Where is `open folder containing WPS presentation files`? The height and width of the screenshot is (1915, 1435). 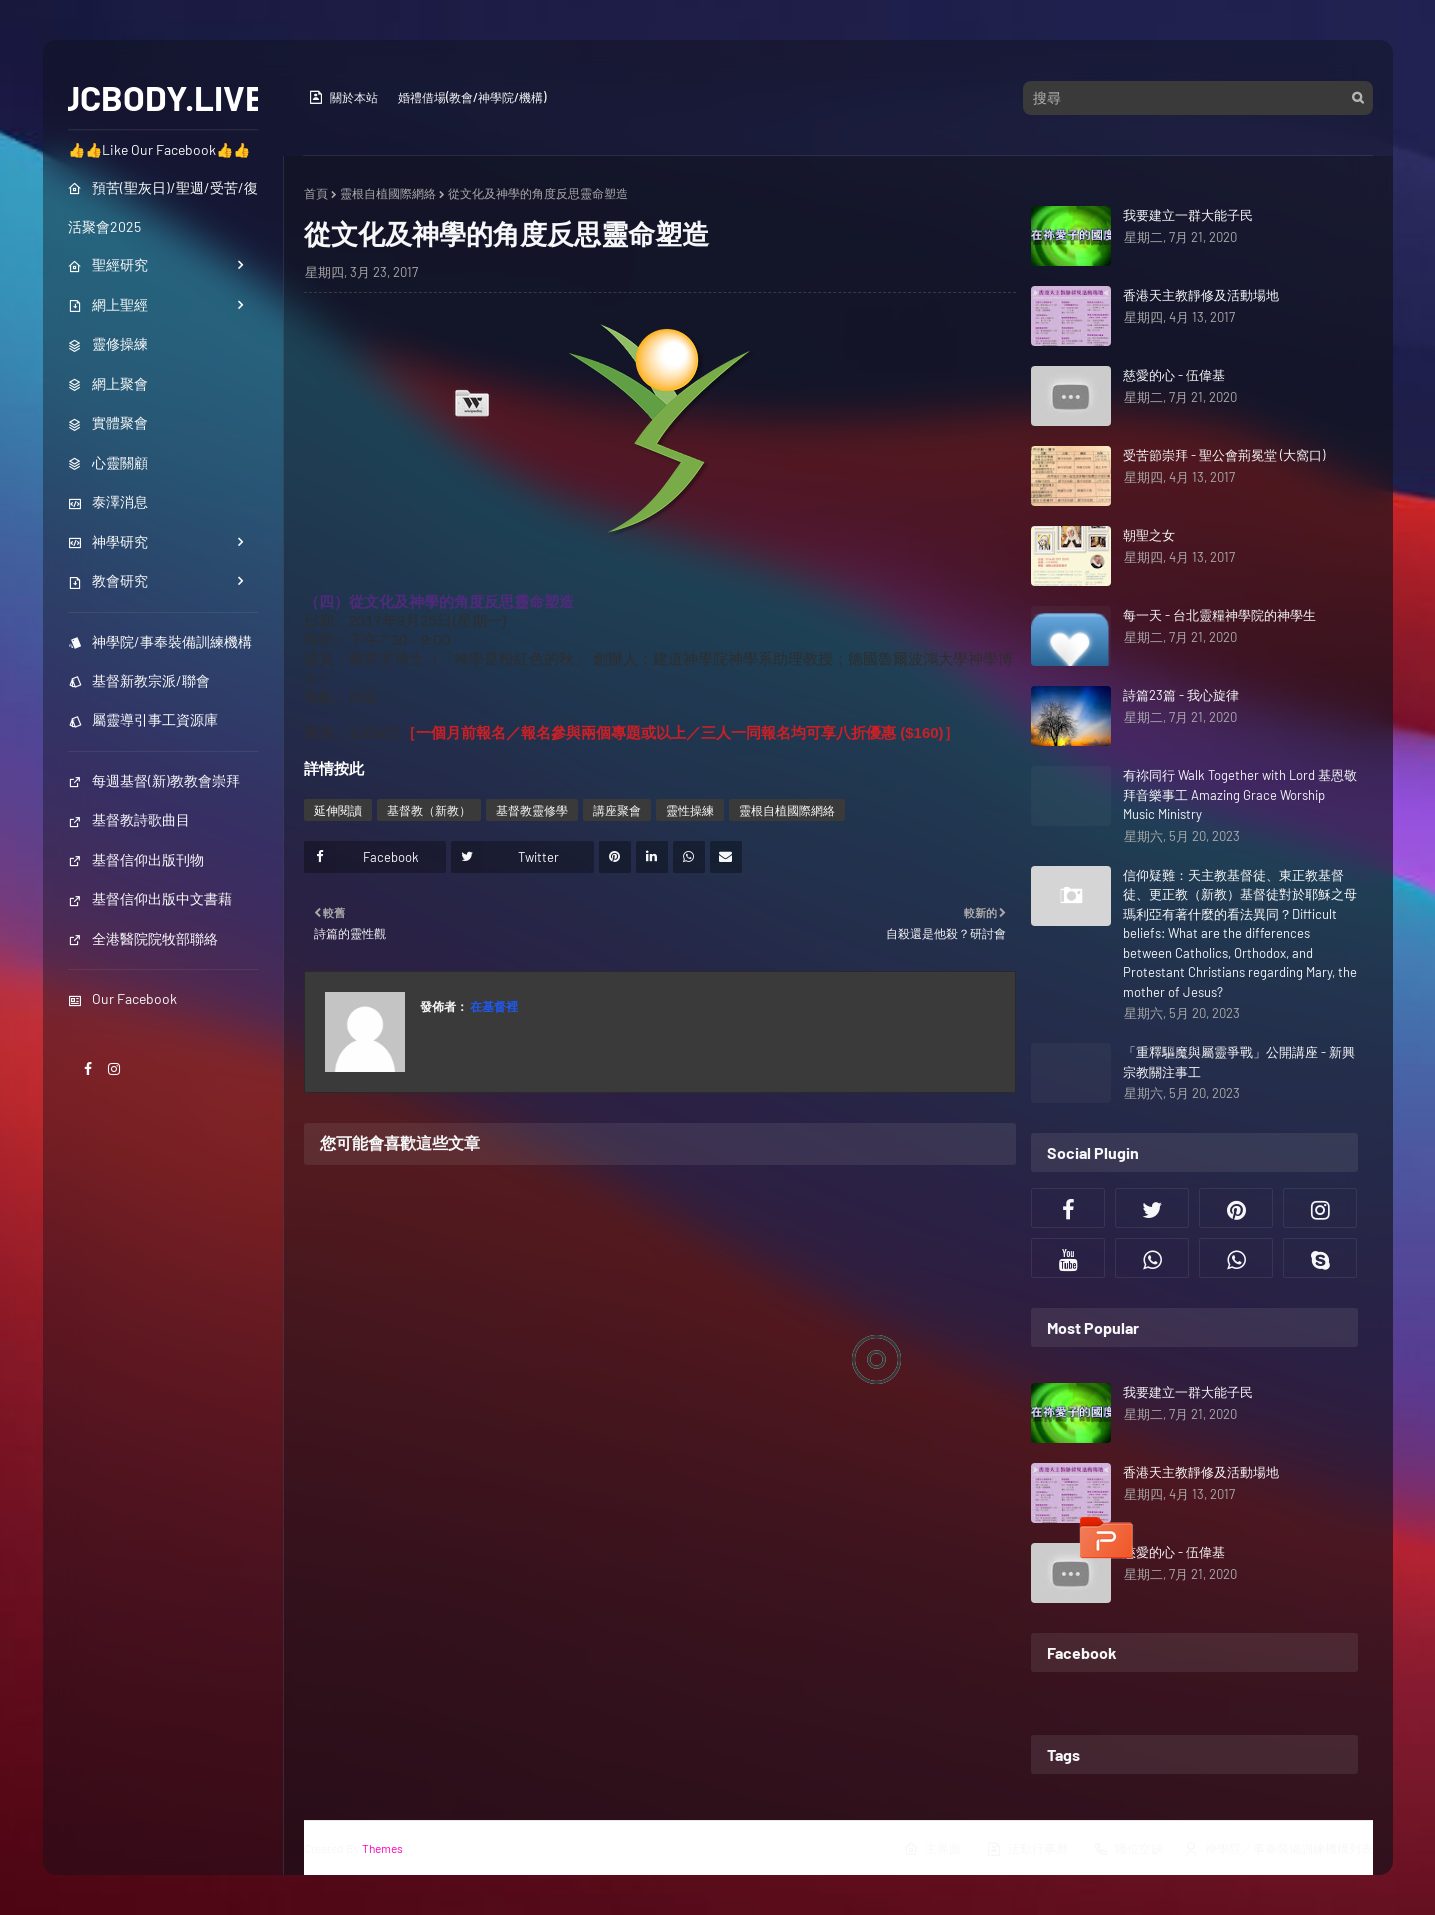 open folder containing WPS presentation files is located at coordinates (1106, 1539).